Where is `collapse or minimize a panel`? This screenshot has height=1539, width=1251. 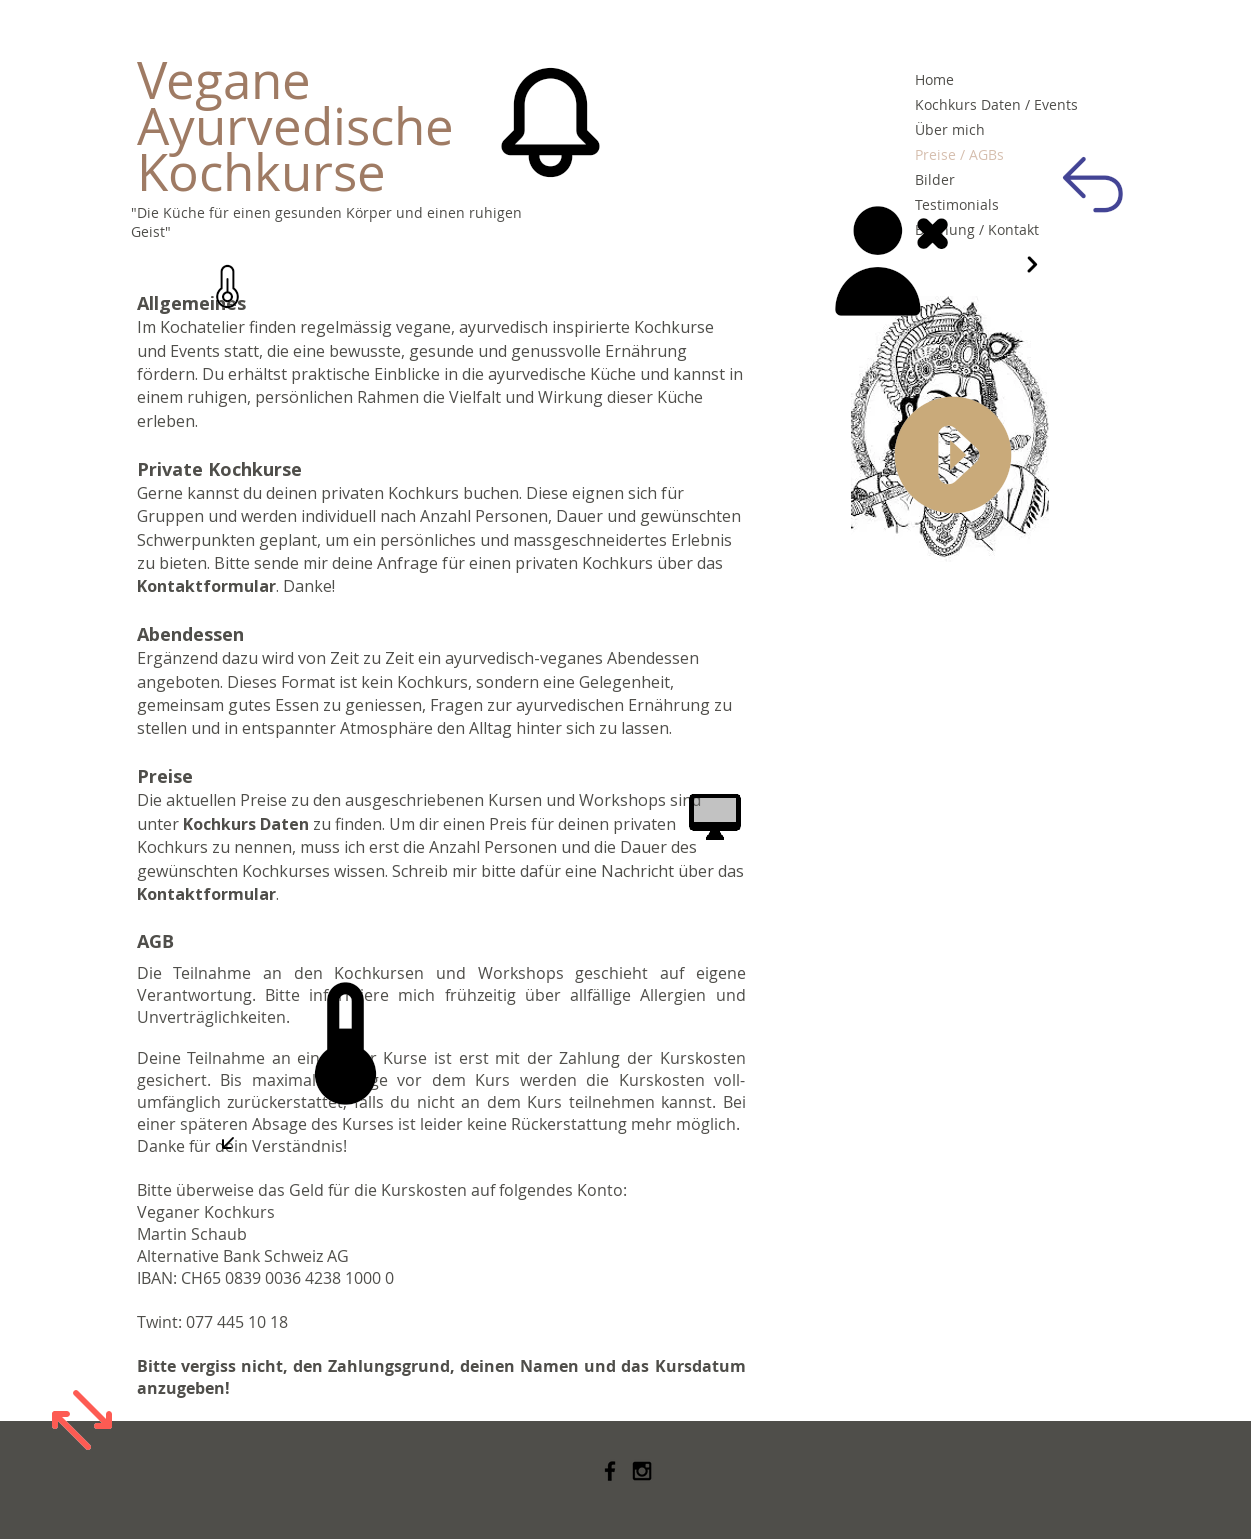
collapse or minimize a panel is located at coordinates (228, 1143).